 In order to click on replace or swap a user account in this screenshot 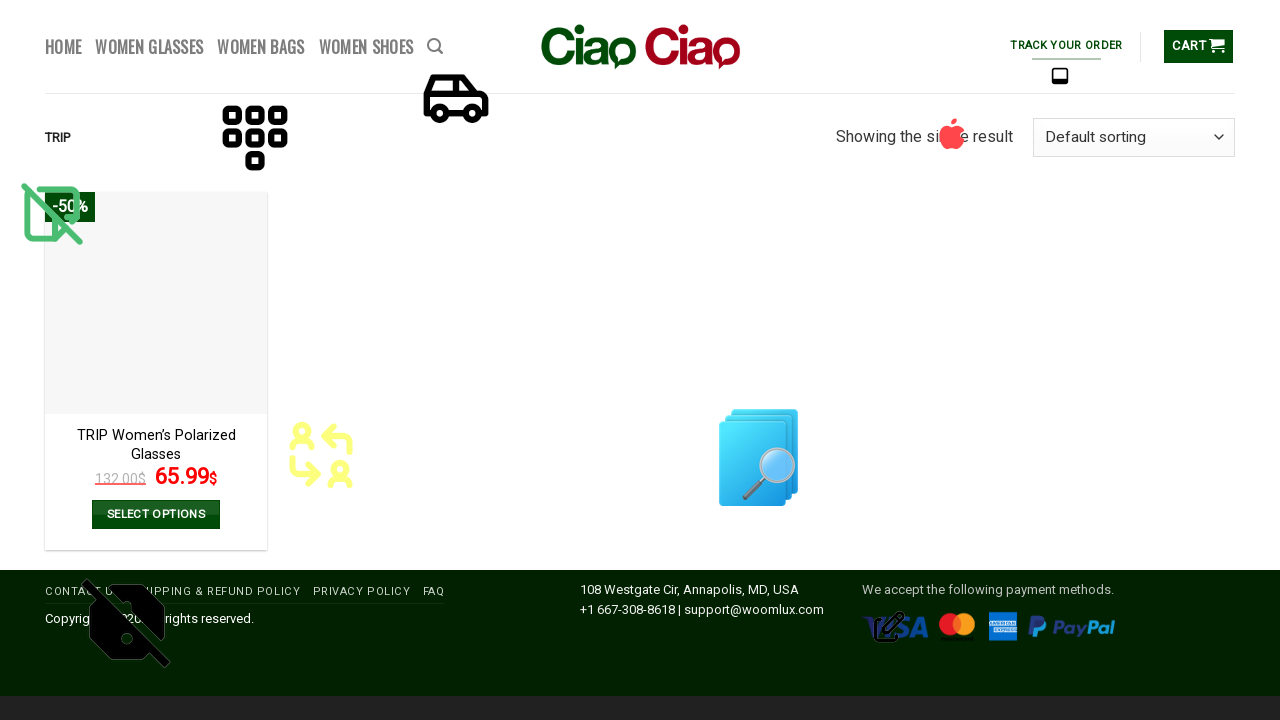, I will do `click(321, 455)`.